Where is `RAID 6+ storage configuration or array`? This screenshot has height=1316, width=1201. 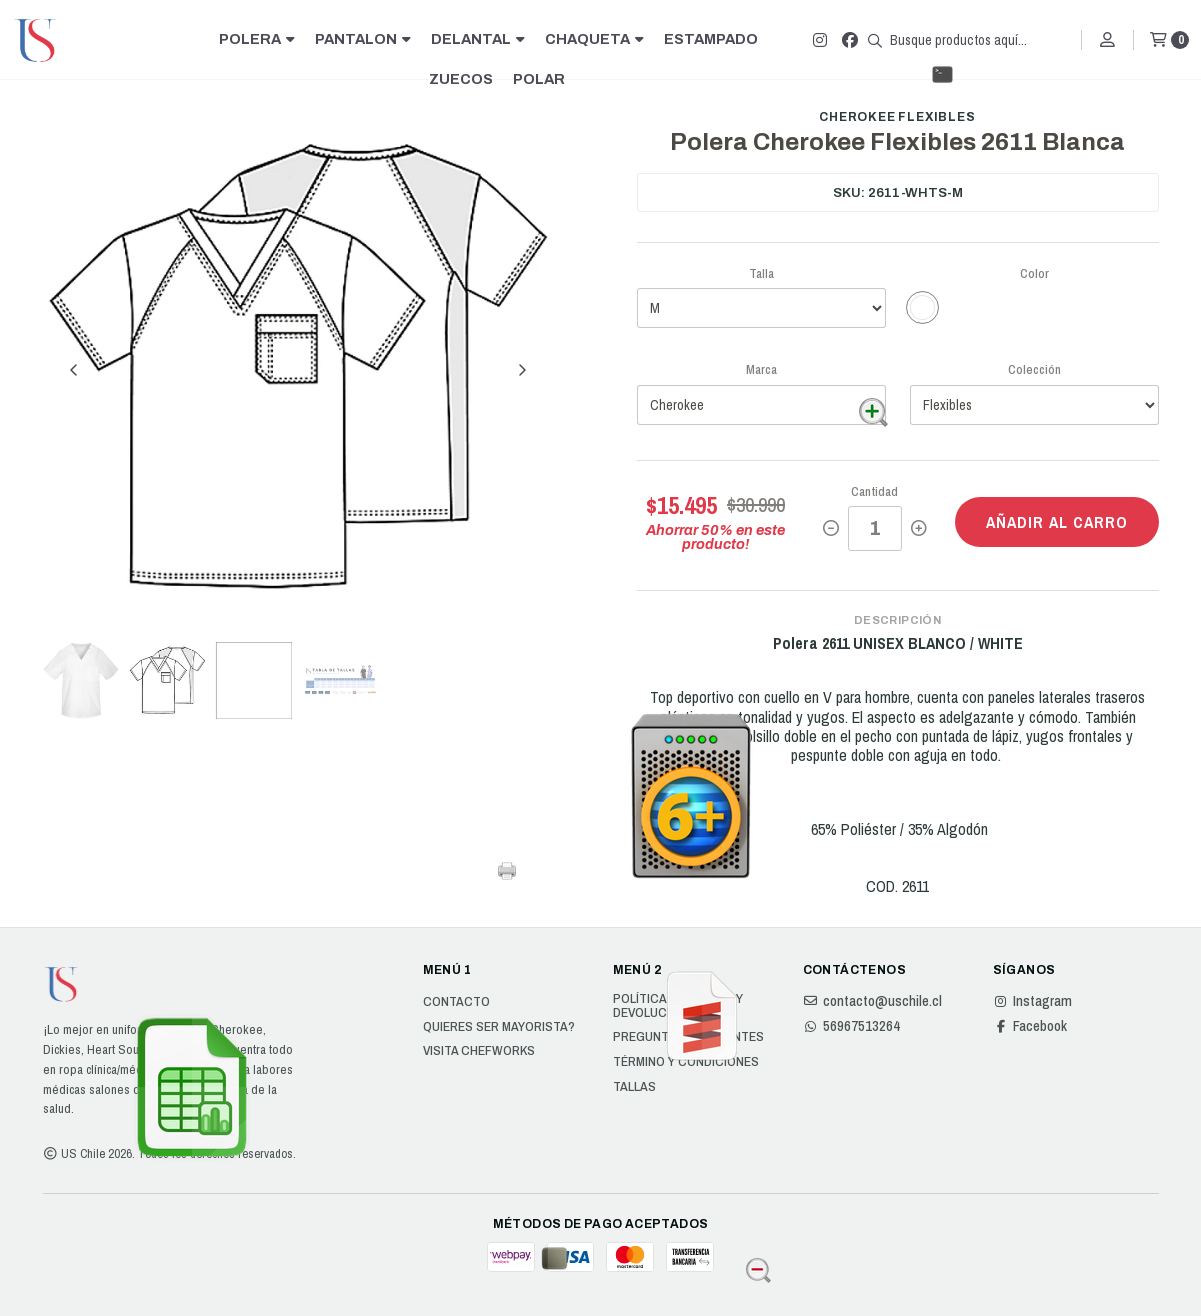
RAID 6+ storage configuration or array is located at coordinates (691, 796).